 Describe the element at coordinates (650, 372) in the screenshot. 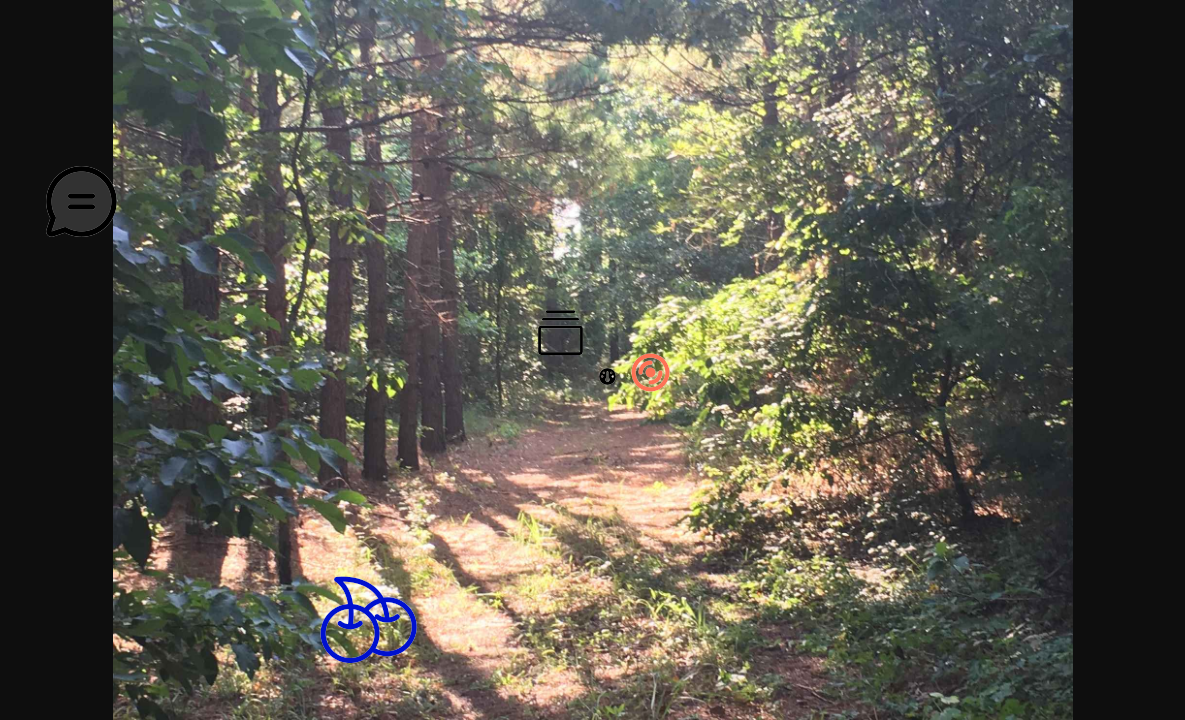

I see `play or browse music library` at that location.